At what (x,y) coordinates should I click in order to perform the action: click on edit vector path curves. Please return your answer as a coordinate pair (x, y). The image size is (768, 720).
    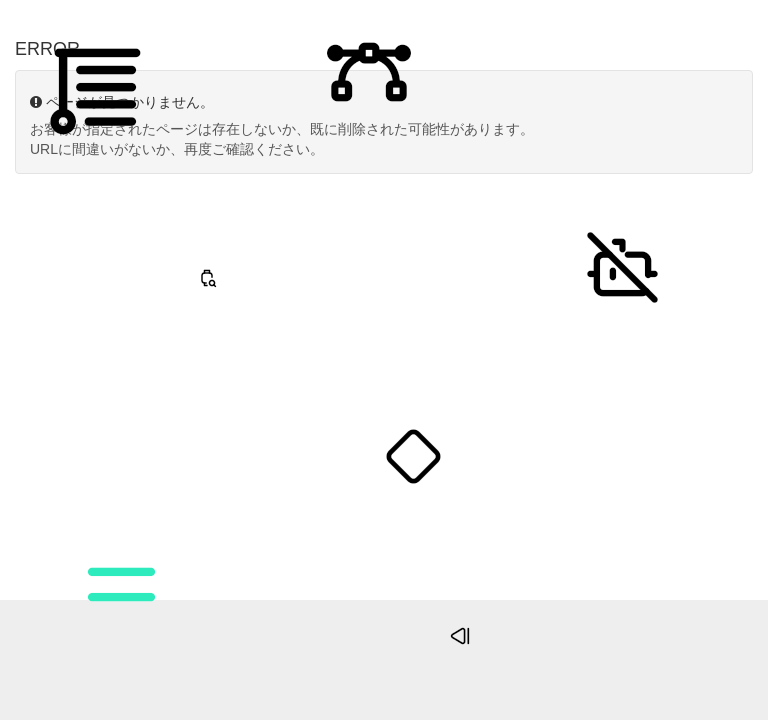
    Looking at the image, I should click on (369, 72).